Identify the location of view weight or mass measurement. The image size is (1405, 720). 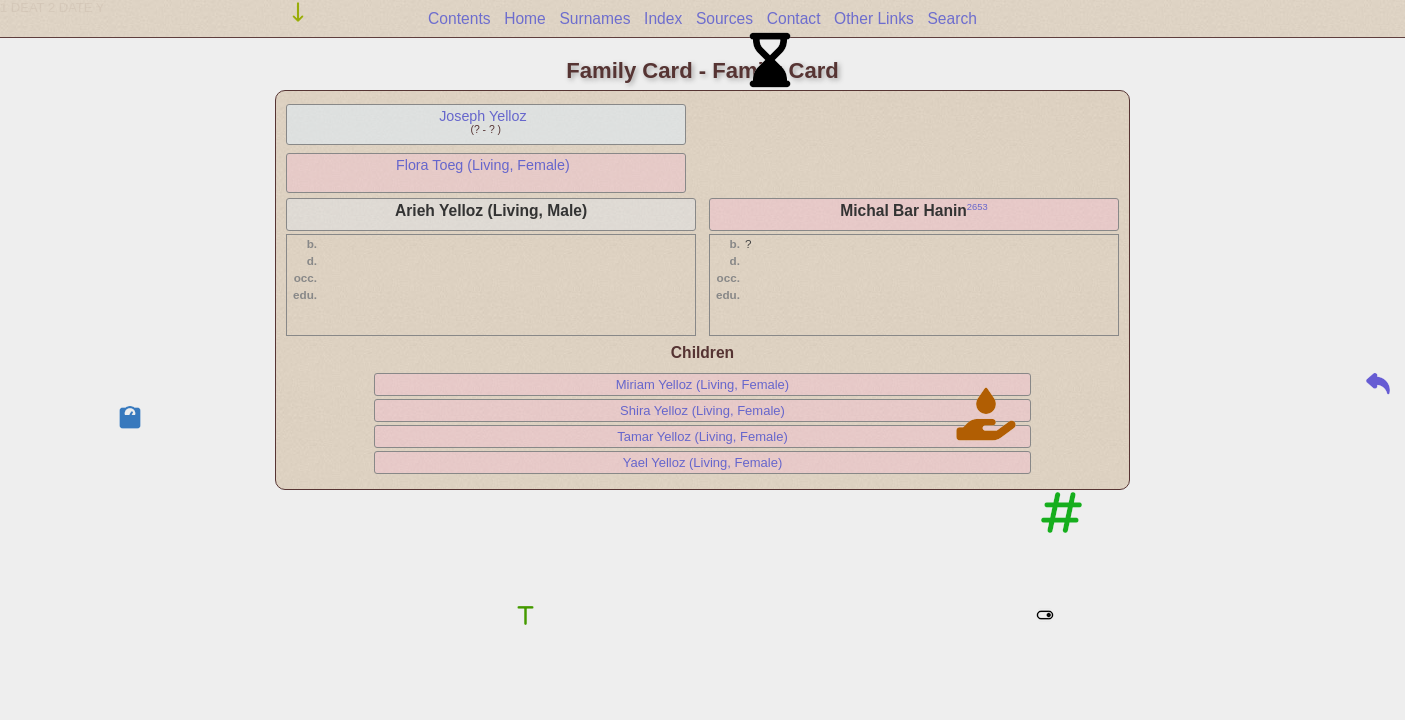
(130, 418).